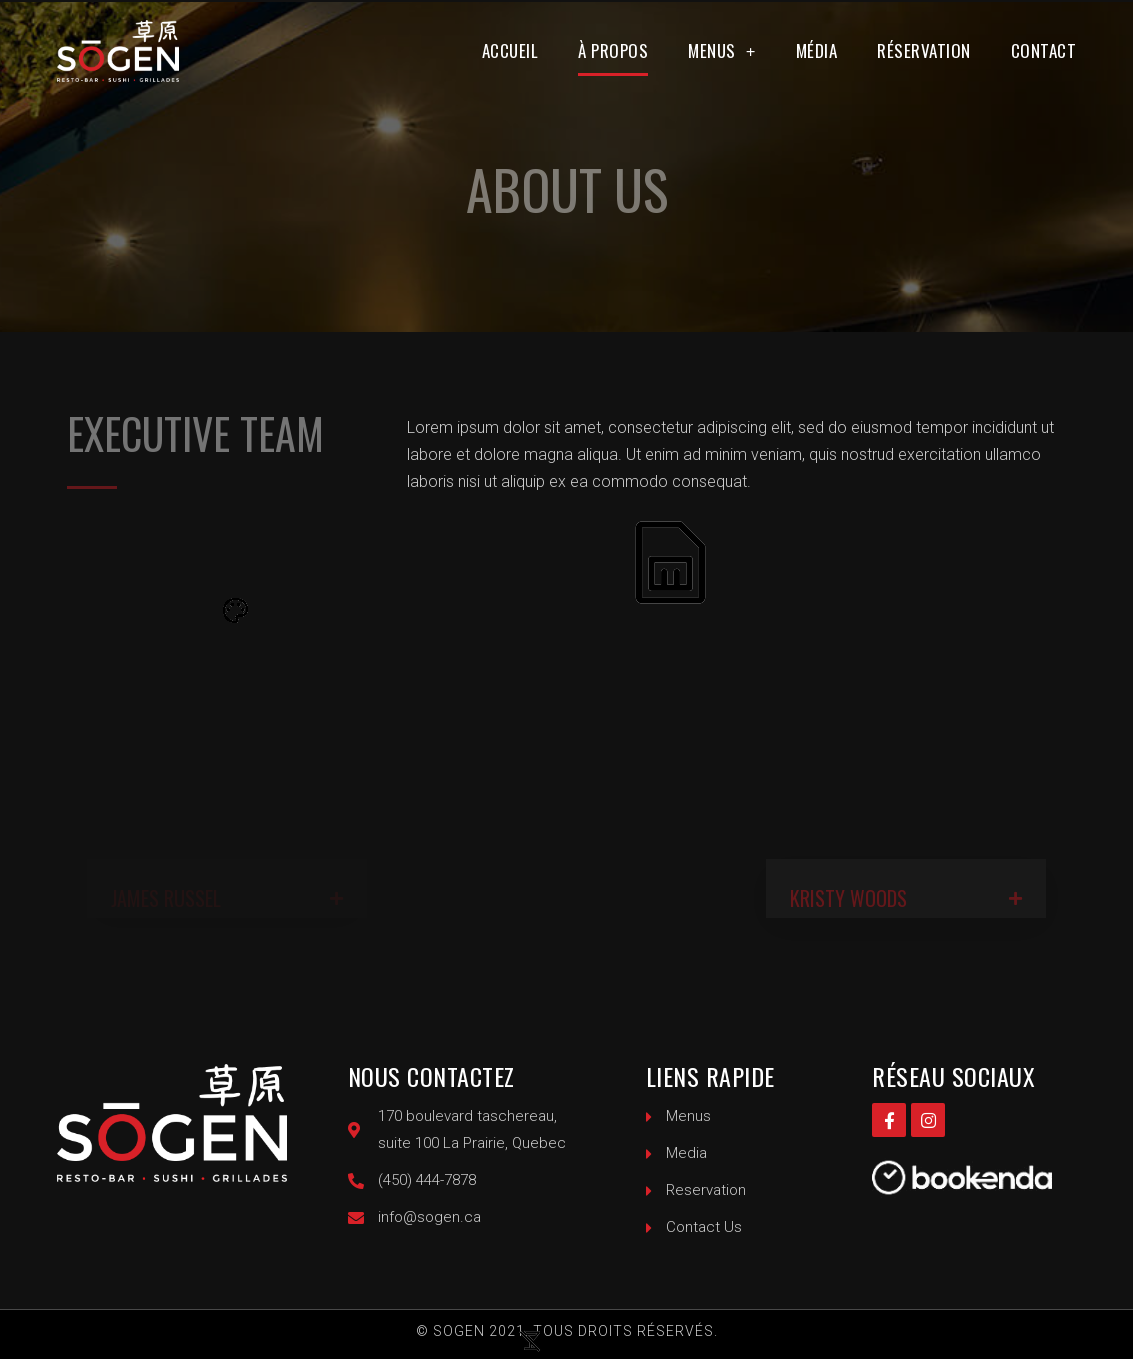 The image size is (1133, 1359). Describe the element at coordinates (530, 1340) in the screenshot. I see `indicates alcohol-free zone or no drinks allowed` at that location.